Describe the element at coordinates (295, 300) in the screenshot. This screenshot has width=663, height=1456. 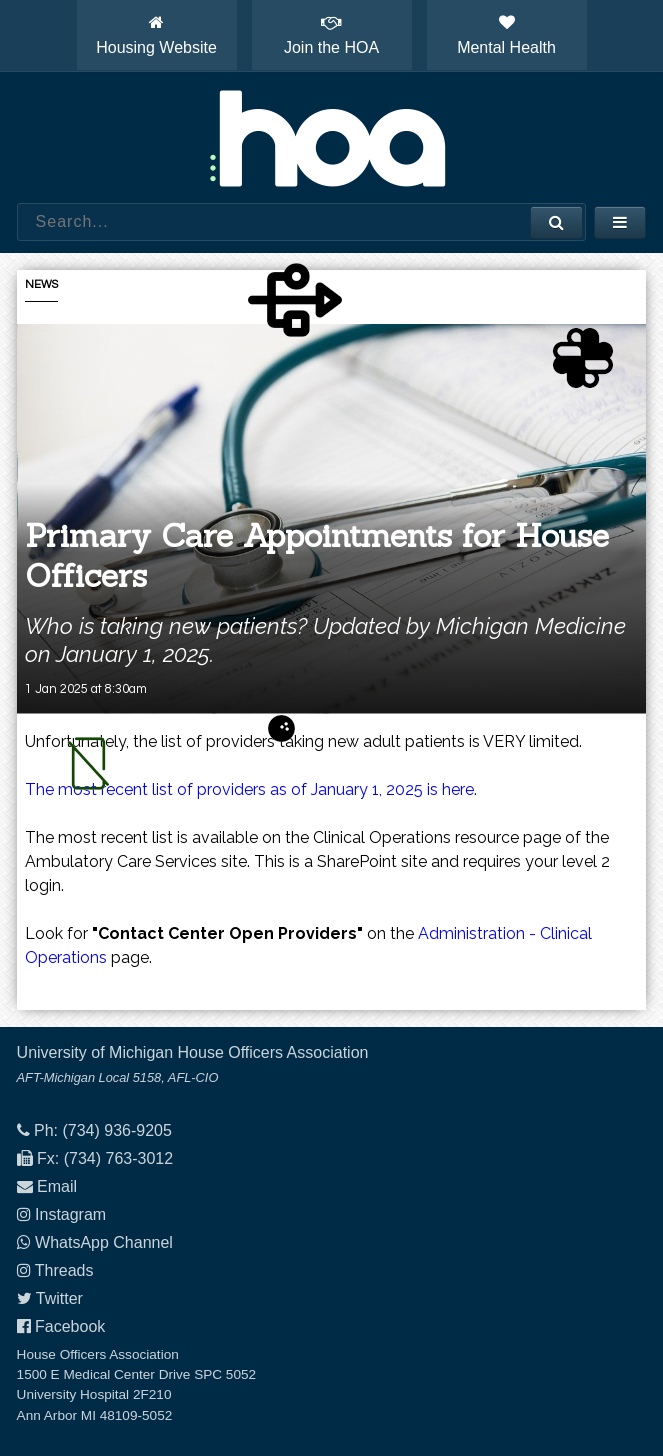
I see `connect a usb device` at that location.